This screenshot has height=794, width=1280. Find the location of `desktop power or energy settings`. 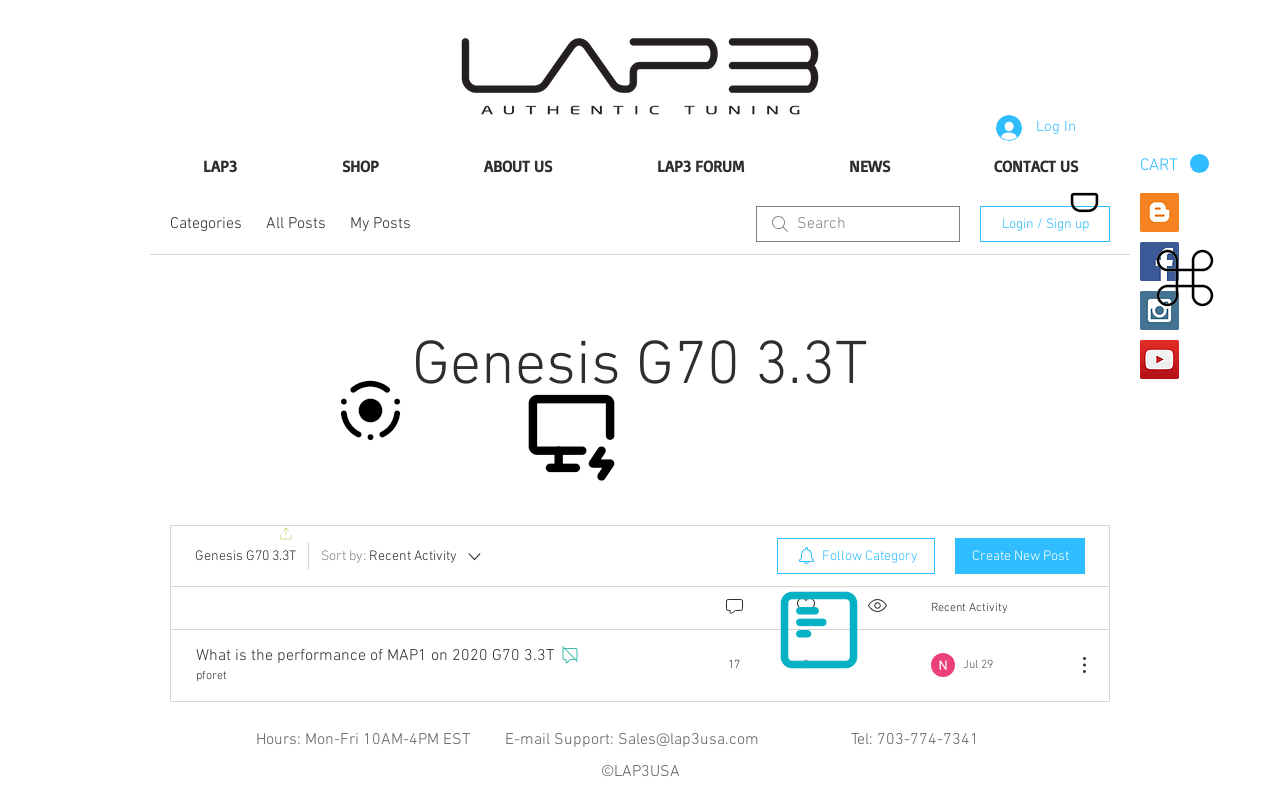

desktop power or energy settings is located at coordinates (571, 433).